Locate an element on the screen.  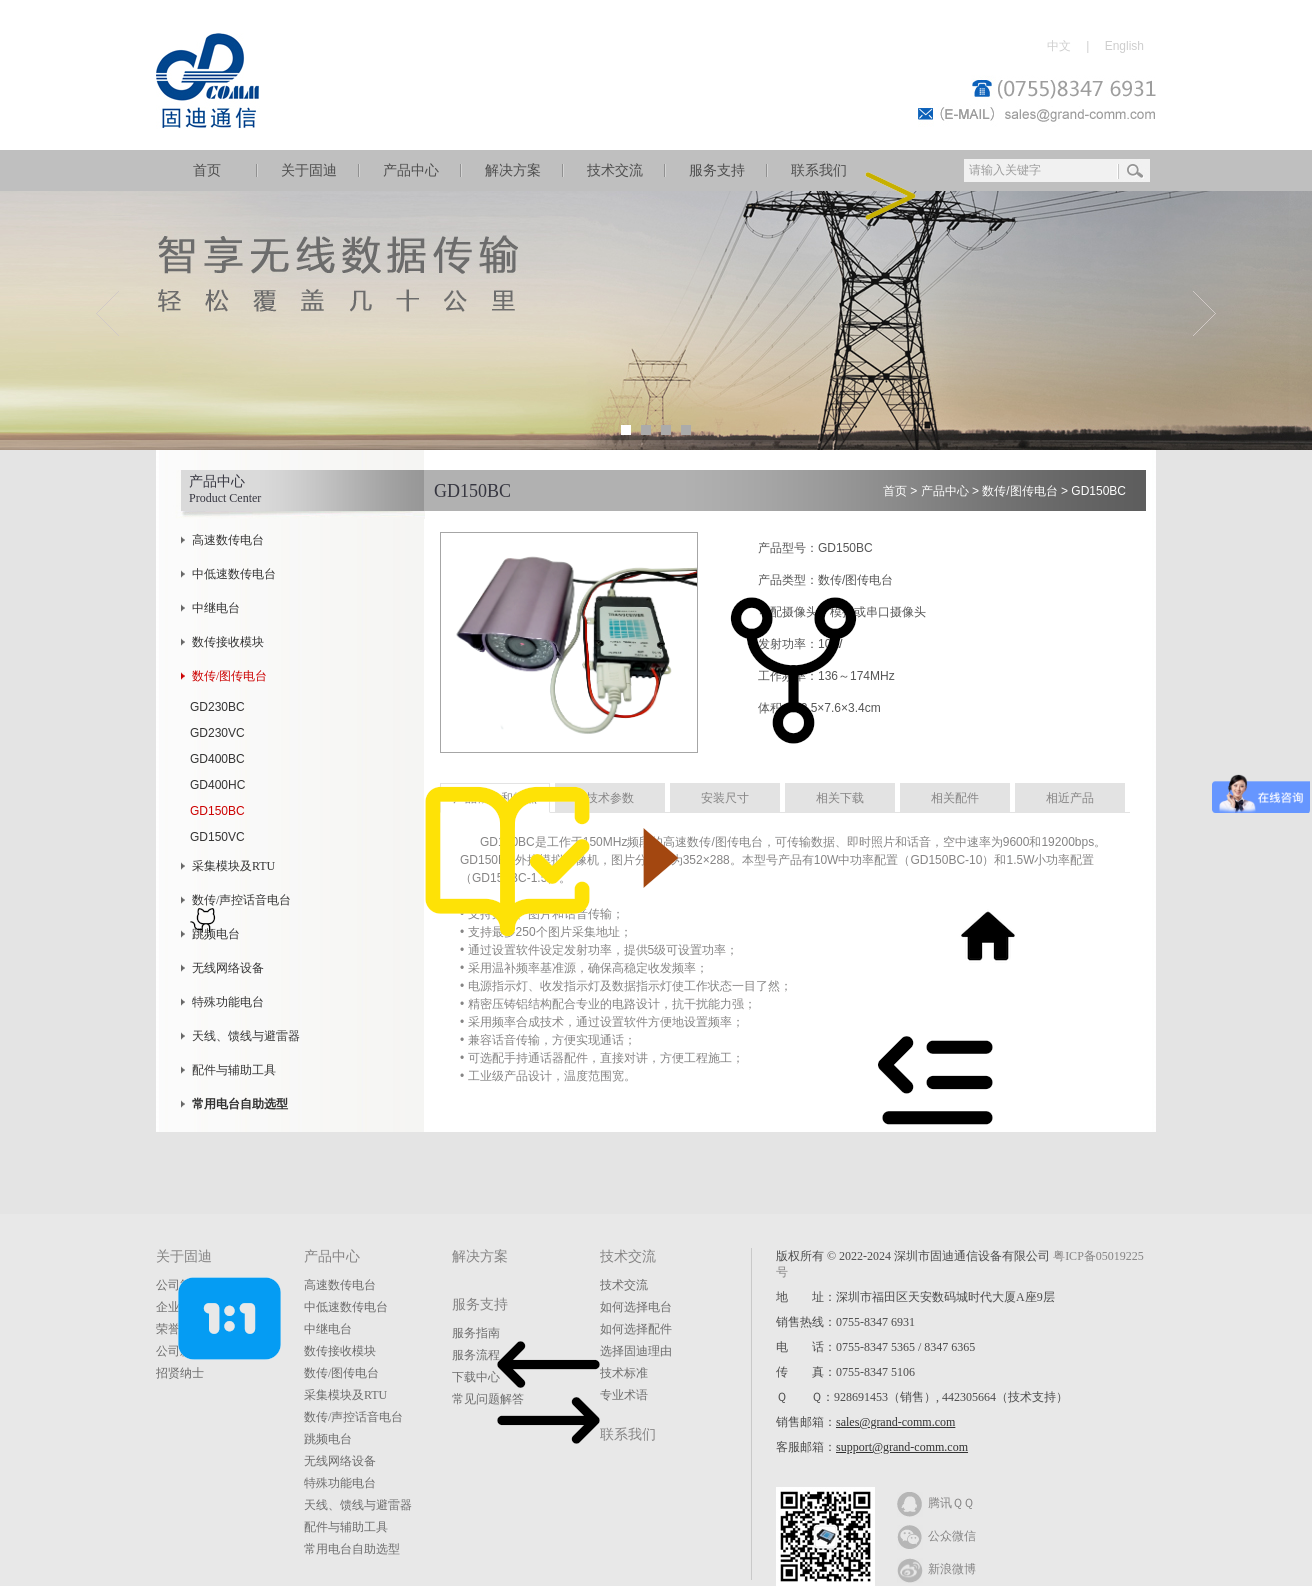
swap or exchange items is located at coordinates (548, 1392).